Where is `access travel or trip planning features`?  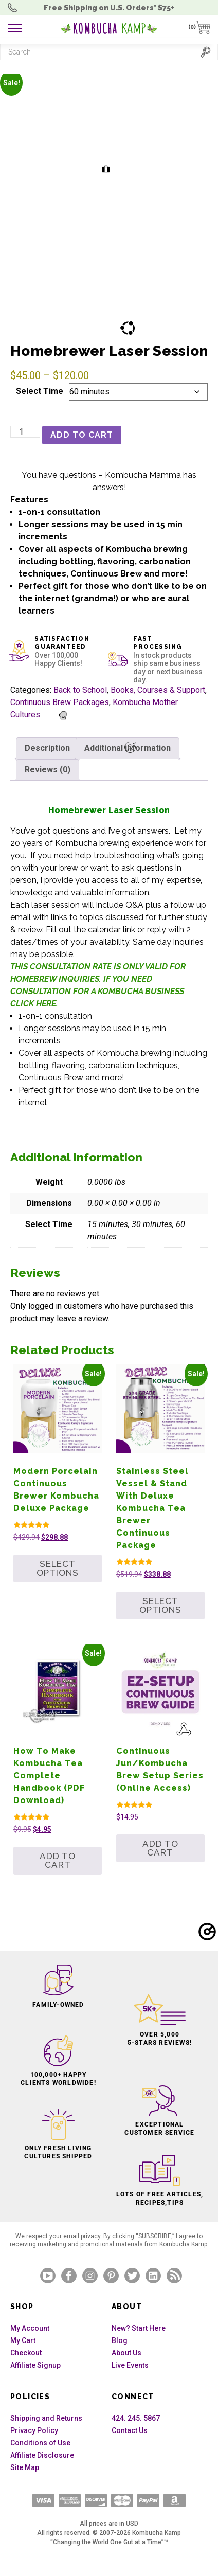 access travel or trip planning features is located at coordinates (106, 169).